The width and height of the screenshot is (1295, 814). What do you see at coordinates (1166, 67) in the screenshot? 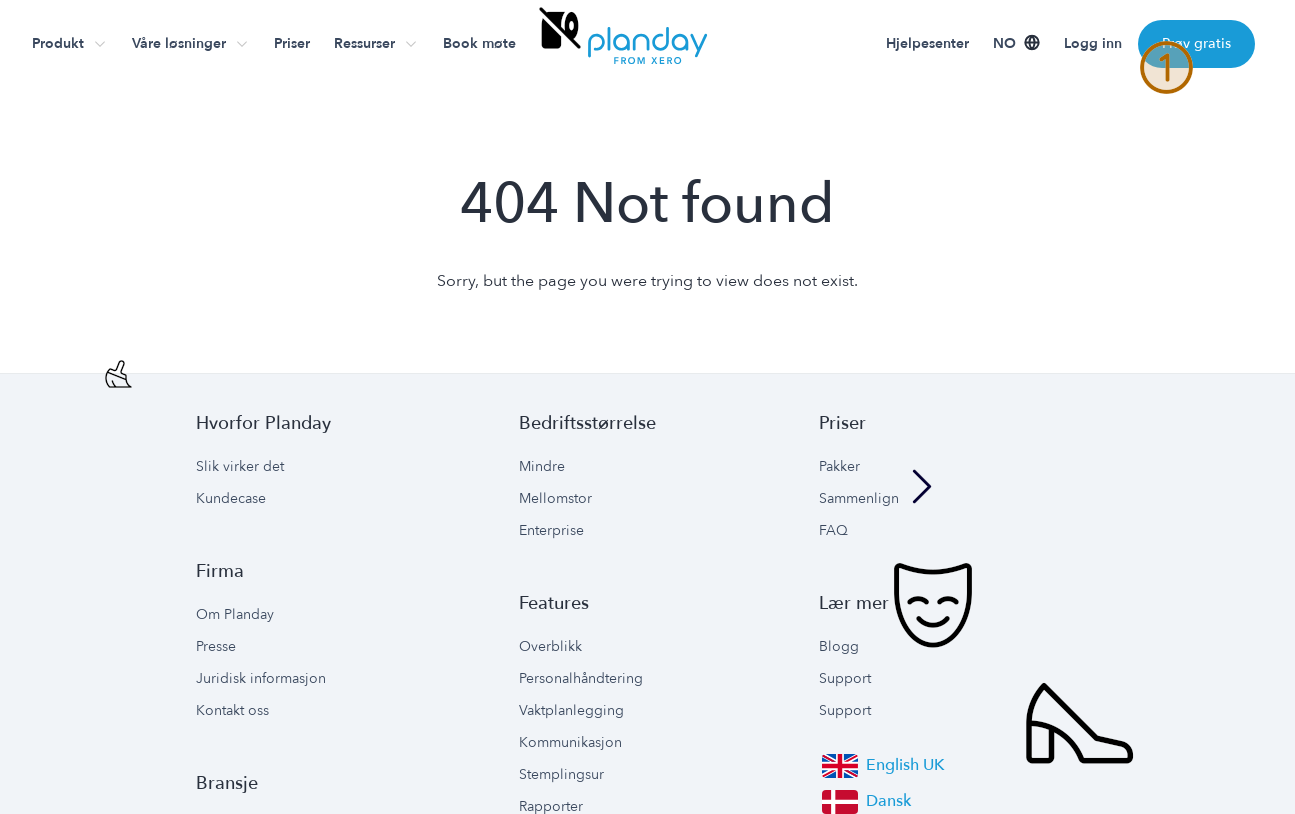
I see `indicates the first step in a sequence or tutorial` at bounding box center [1166, 67].